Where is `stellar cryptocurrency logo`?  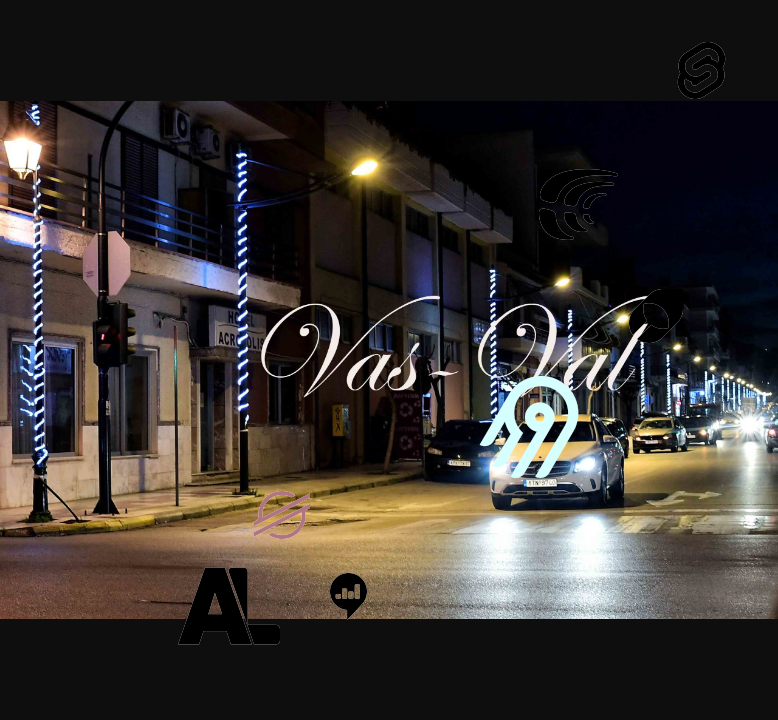
stellar cryptocurrency logo is located at coordinates (282, 515).